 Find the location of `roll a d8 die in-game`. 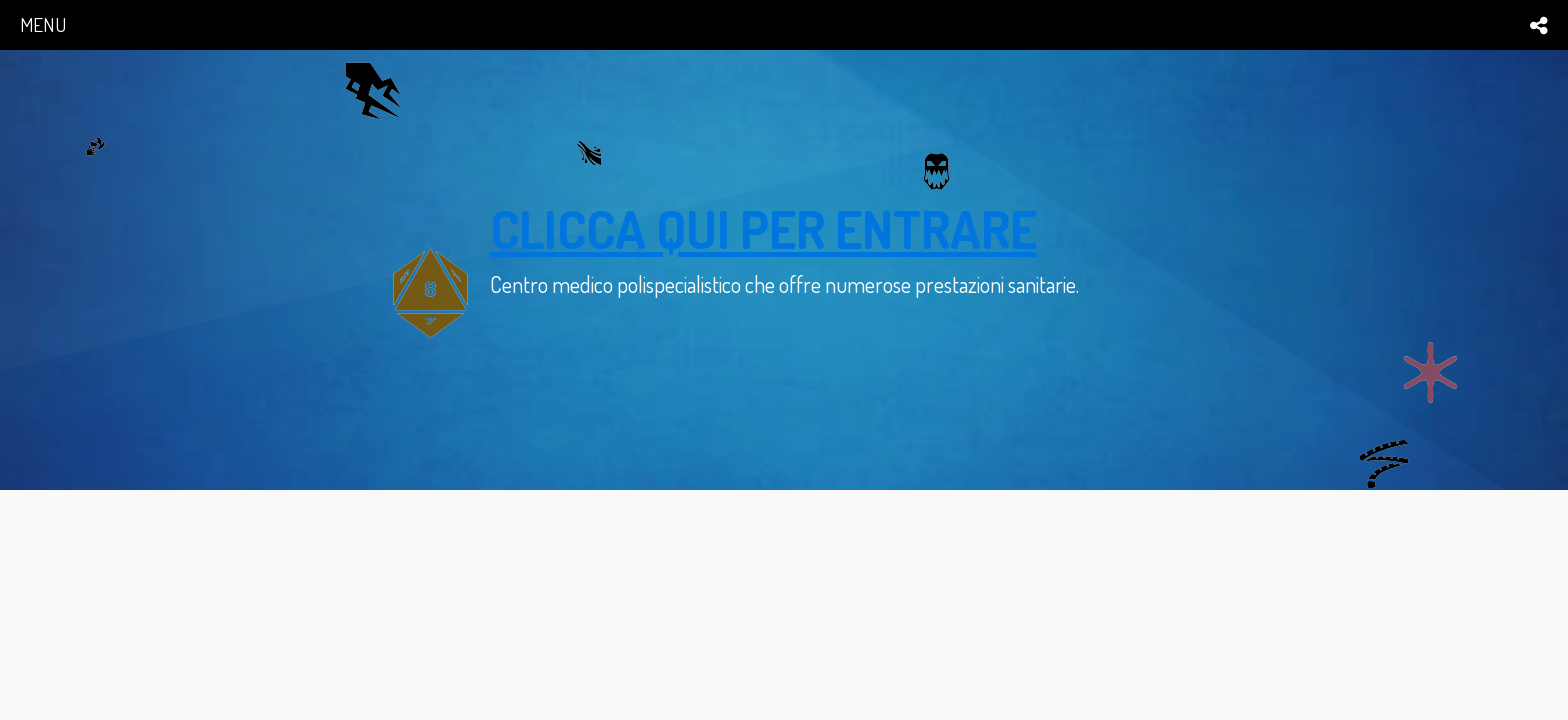

roll a d8 die in-game is located at coordinates (430, 292).